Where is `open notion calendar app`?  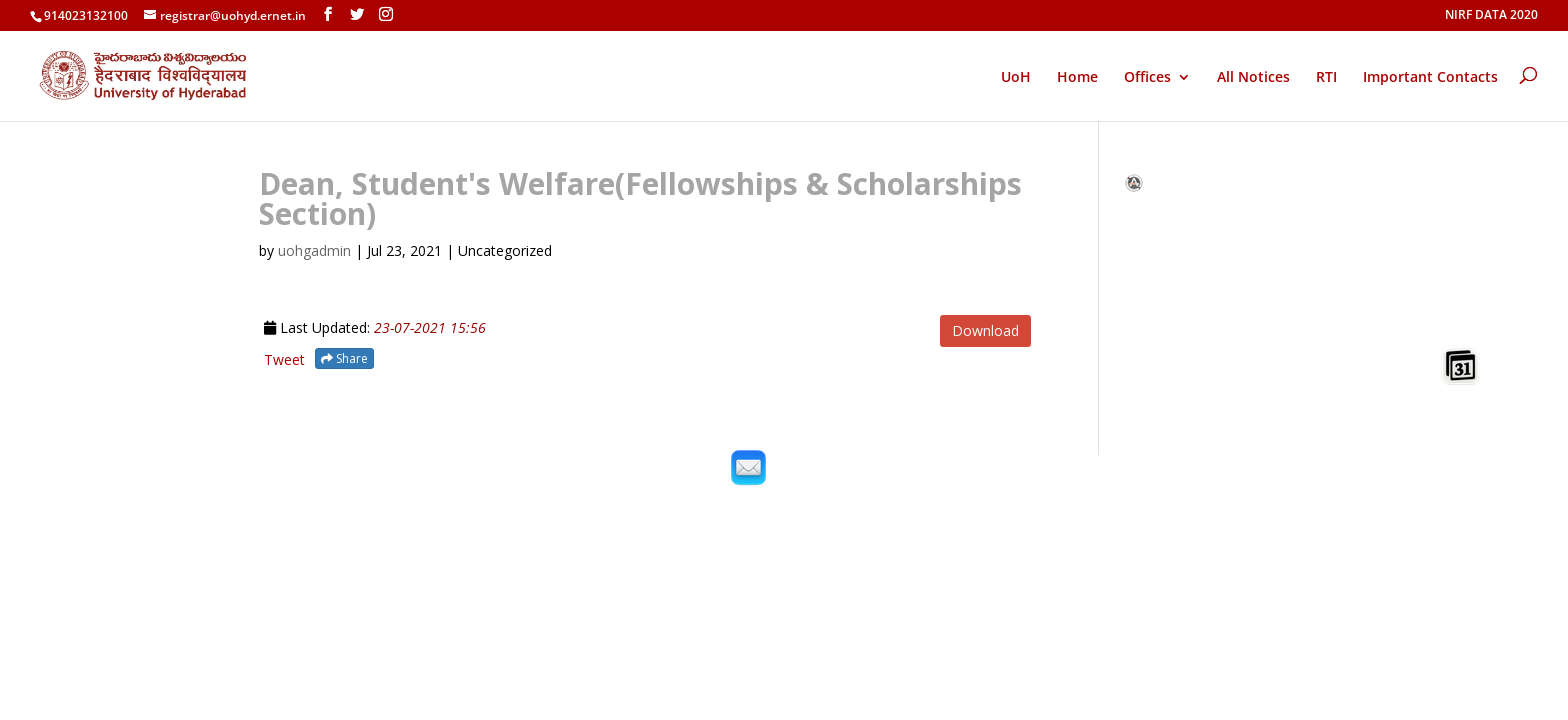
open notion calendar app is located at coordinates (1460, 365).